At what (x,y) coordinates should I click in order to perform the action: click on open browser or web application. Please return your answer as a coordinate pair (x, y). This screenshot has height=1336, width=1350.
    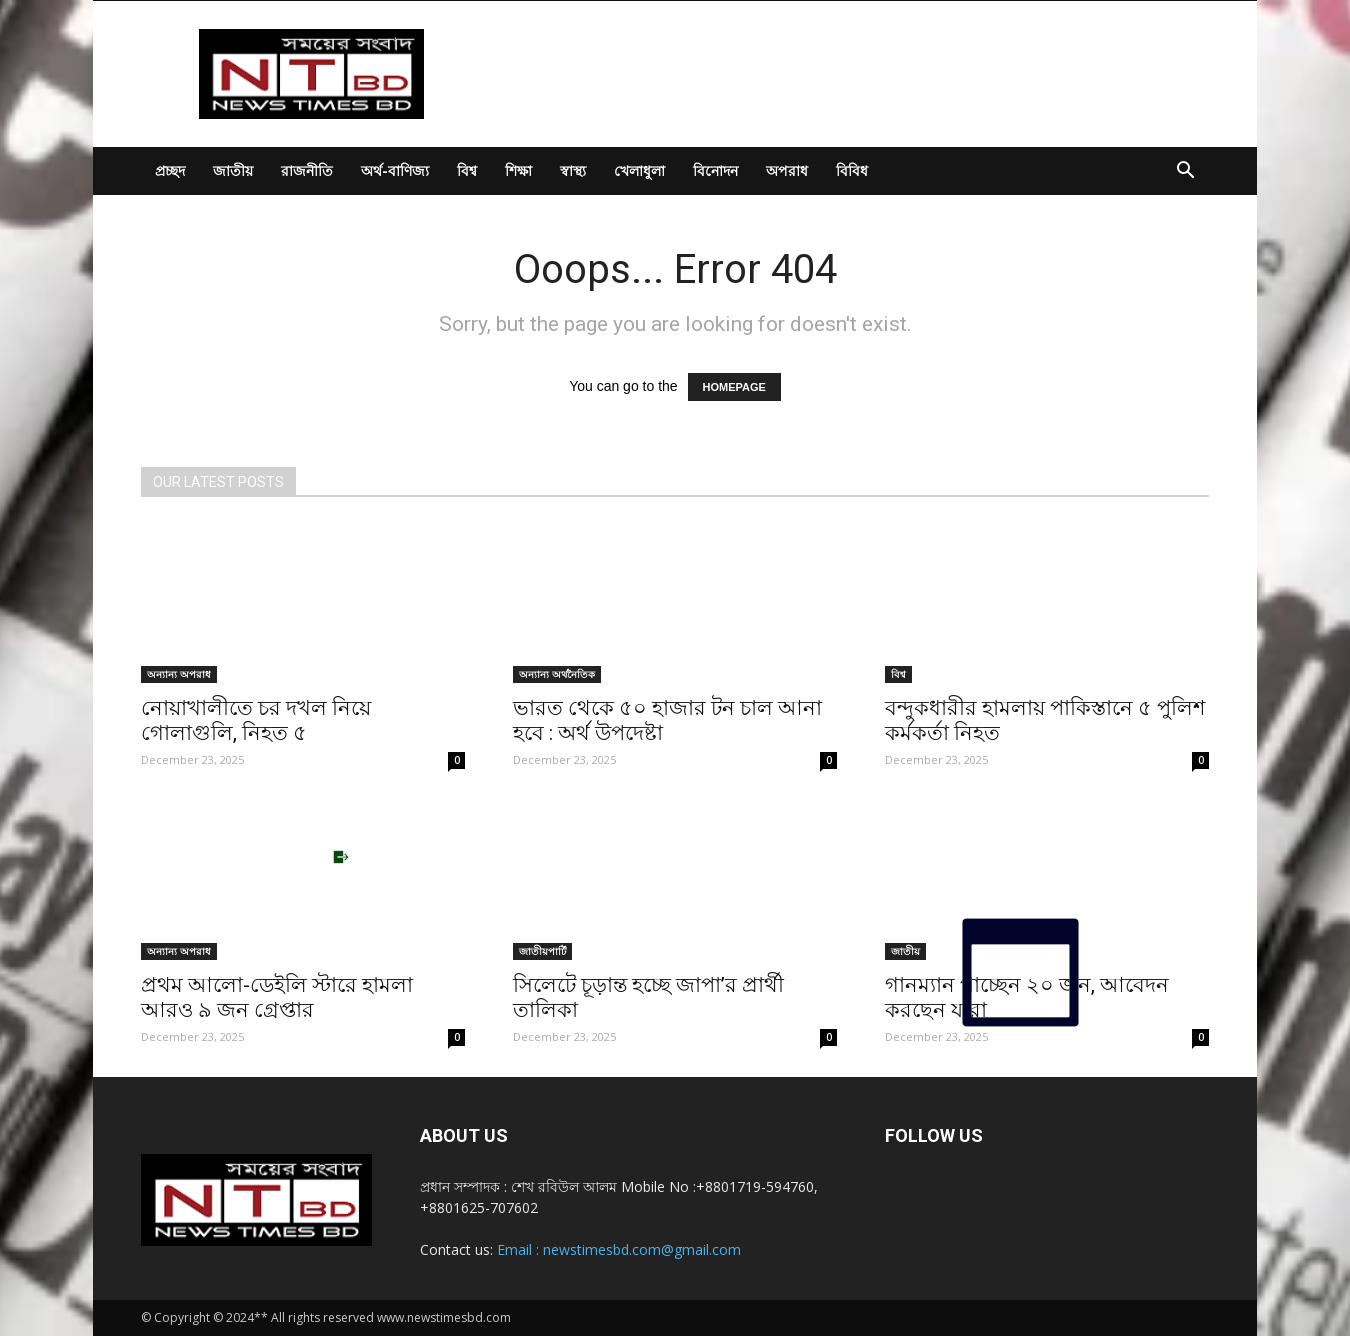
    Looking at the image, I should click on (1020, 972).